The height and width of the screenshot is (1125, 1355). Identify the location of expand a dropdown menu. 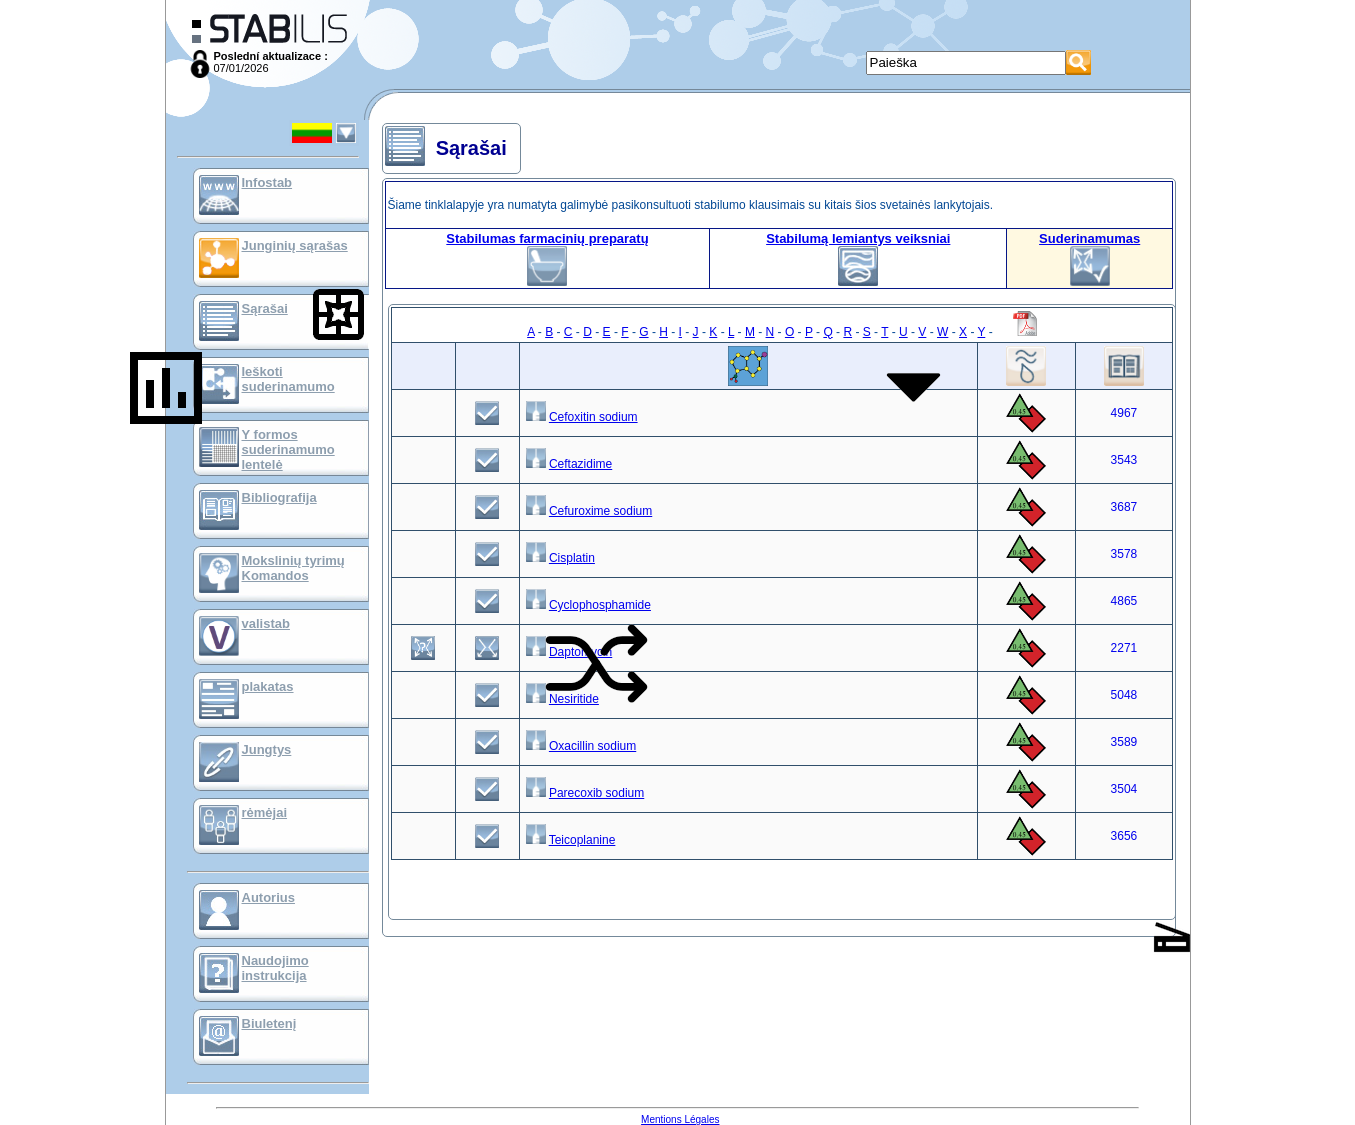
(913, 380).